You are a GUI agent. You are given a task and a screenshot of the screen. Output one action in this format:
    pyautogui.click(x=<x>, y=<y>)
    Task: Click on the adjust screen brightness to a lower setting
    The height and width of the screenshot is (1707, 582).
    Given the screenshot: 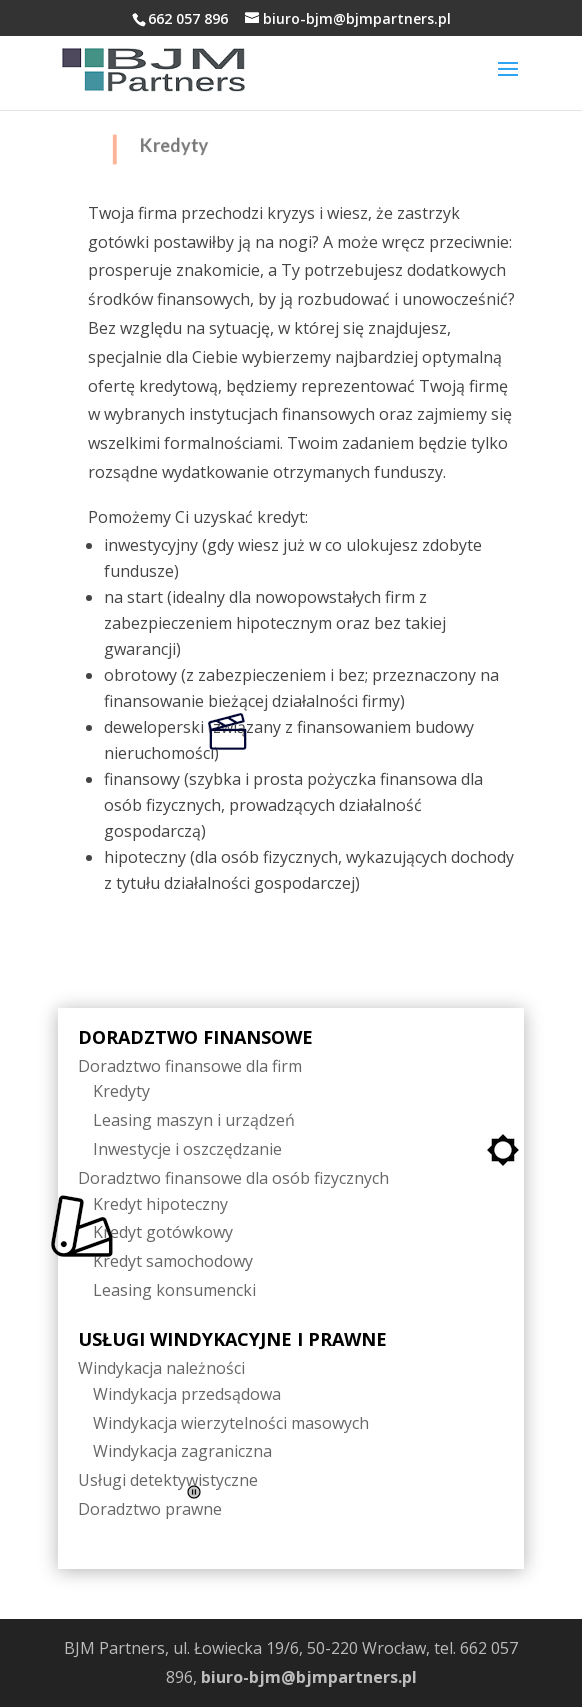 What is the action you would take?
    pyautogui.click(x=503, y=1150)
    